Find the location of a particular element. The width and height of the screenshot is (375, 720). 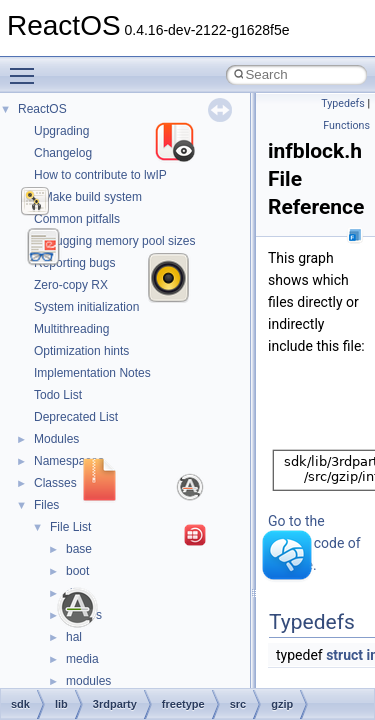

open evince document viewer is located at coordinates (43, 246).